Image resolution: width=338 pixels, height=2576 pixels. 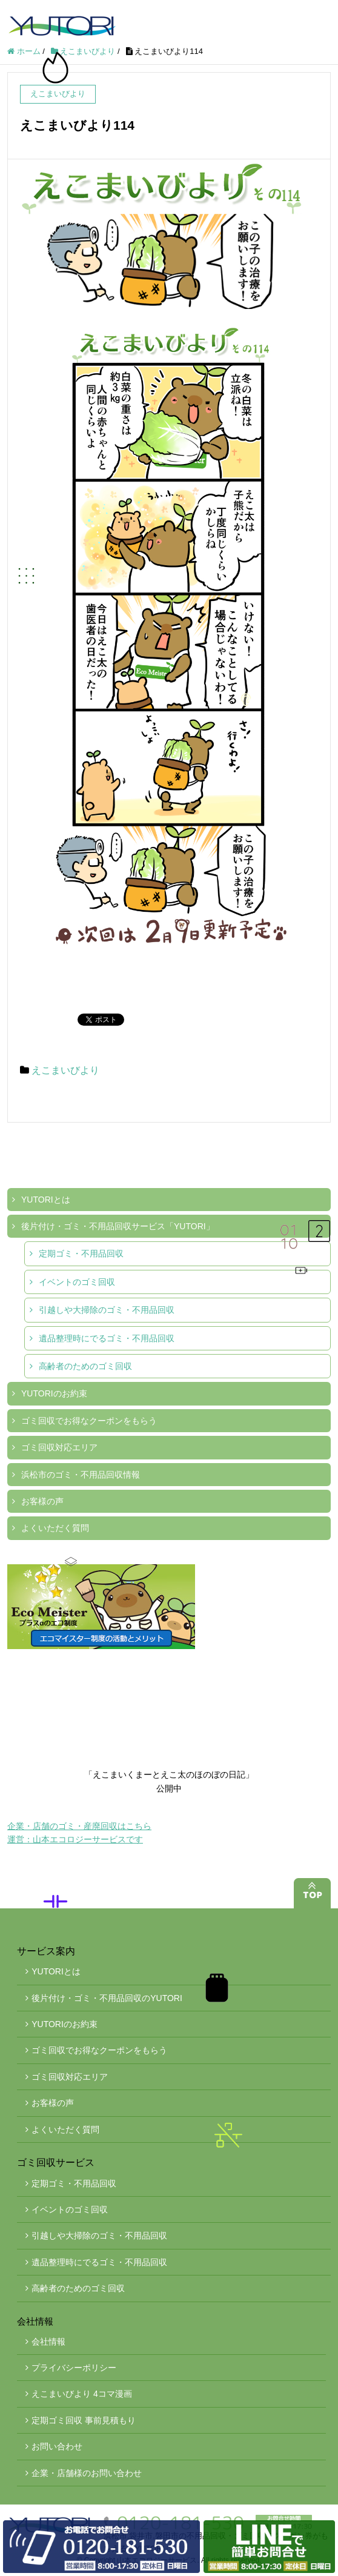 I want to click on access audio or hearing settings, so click(x=246, y=700).